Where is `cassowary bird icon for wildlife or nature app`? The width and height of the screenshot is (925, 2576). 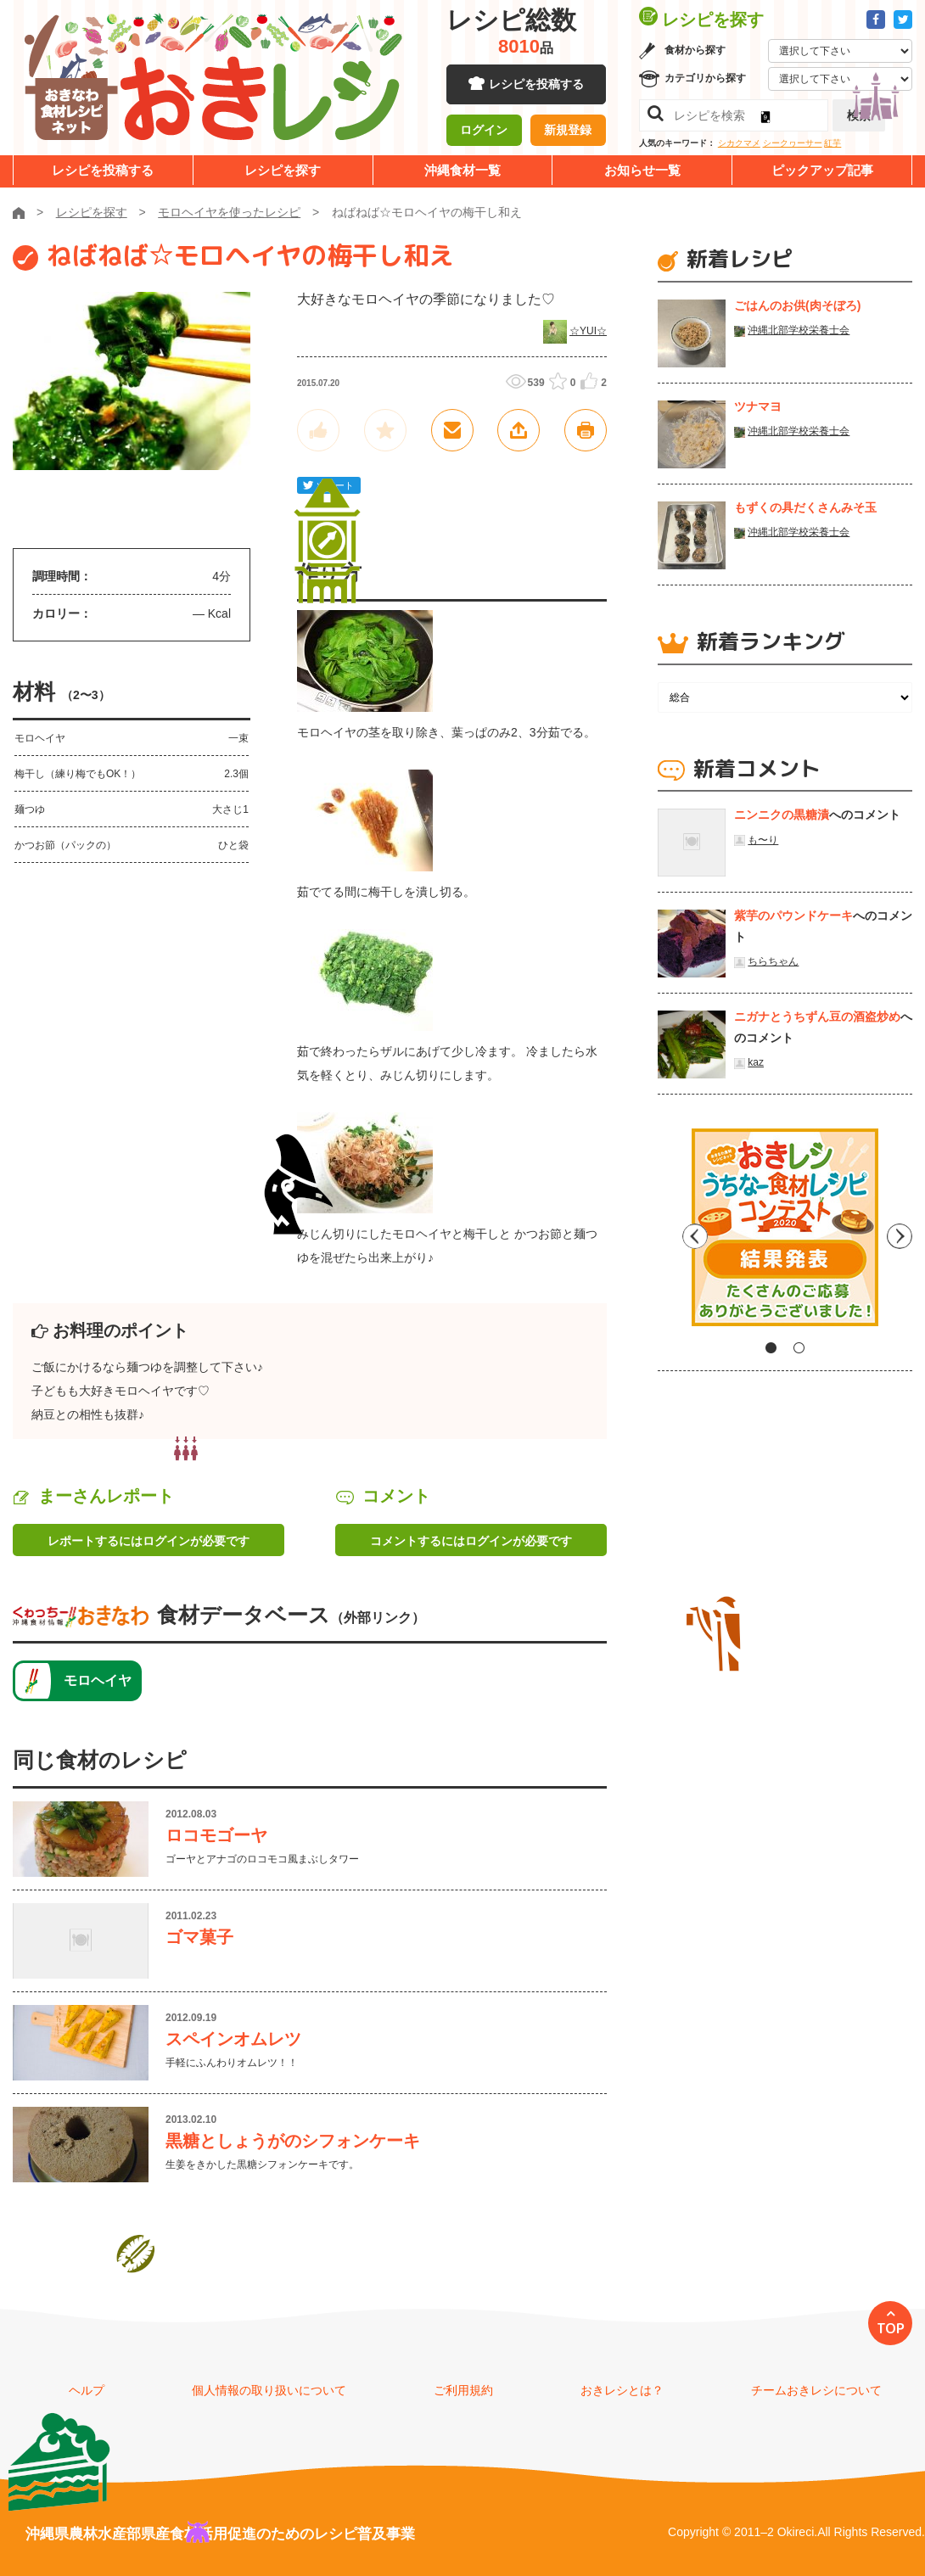
cassowary bird icon for wildlife or nature app is located at coordinates (294, 1184).